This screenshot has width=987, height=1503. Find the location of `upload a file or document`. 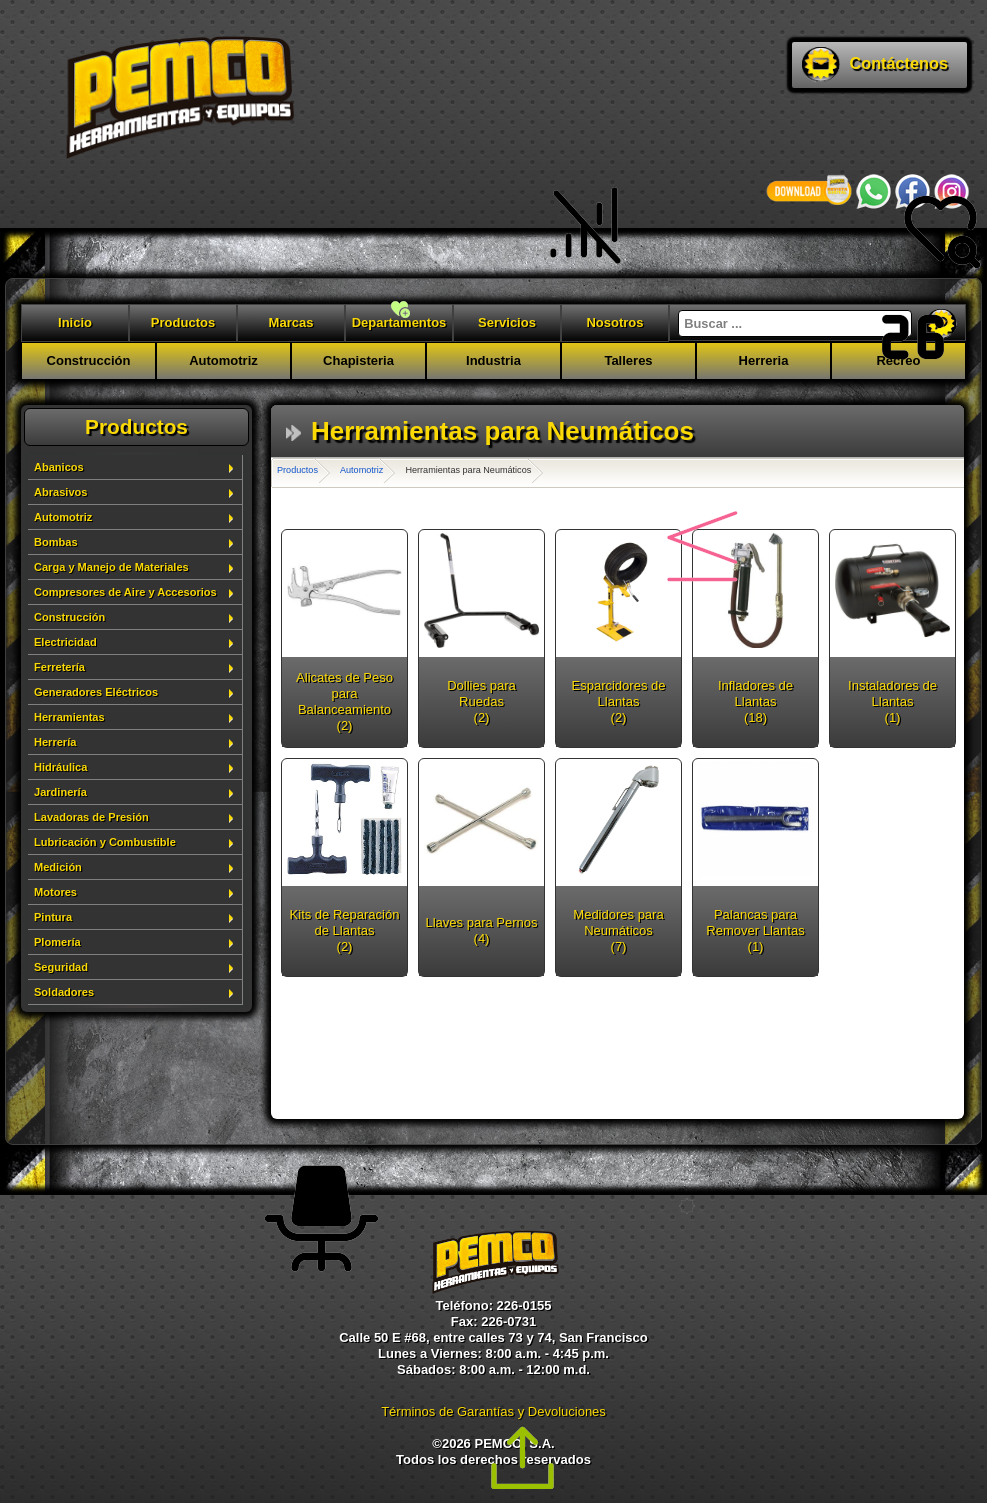

upload a file or document is located at coordinates (522, 1460).